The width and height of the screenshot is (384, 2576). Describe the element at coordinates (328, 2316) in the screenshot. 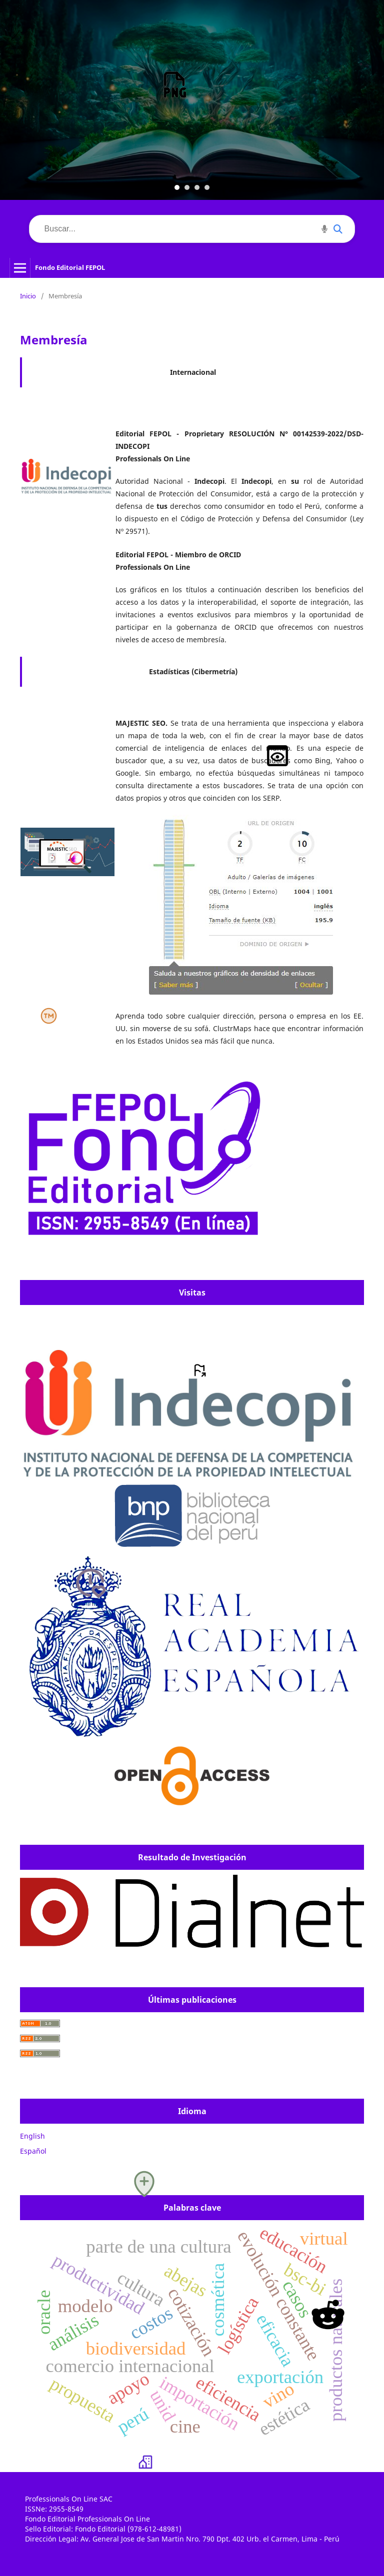

I see `open the reddit app` at that location.